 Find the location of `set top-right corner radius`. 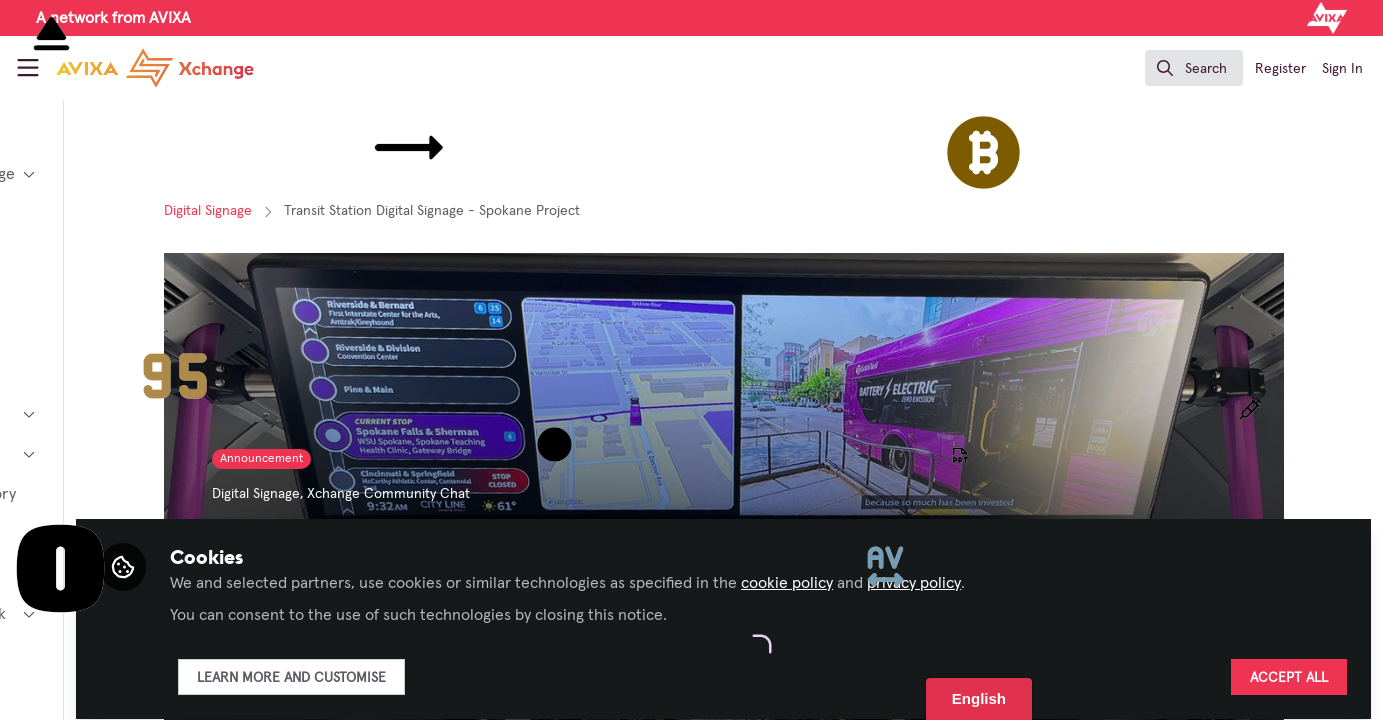

set top-right corner radius is located at coordinates (762, 644).